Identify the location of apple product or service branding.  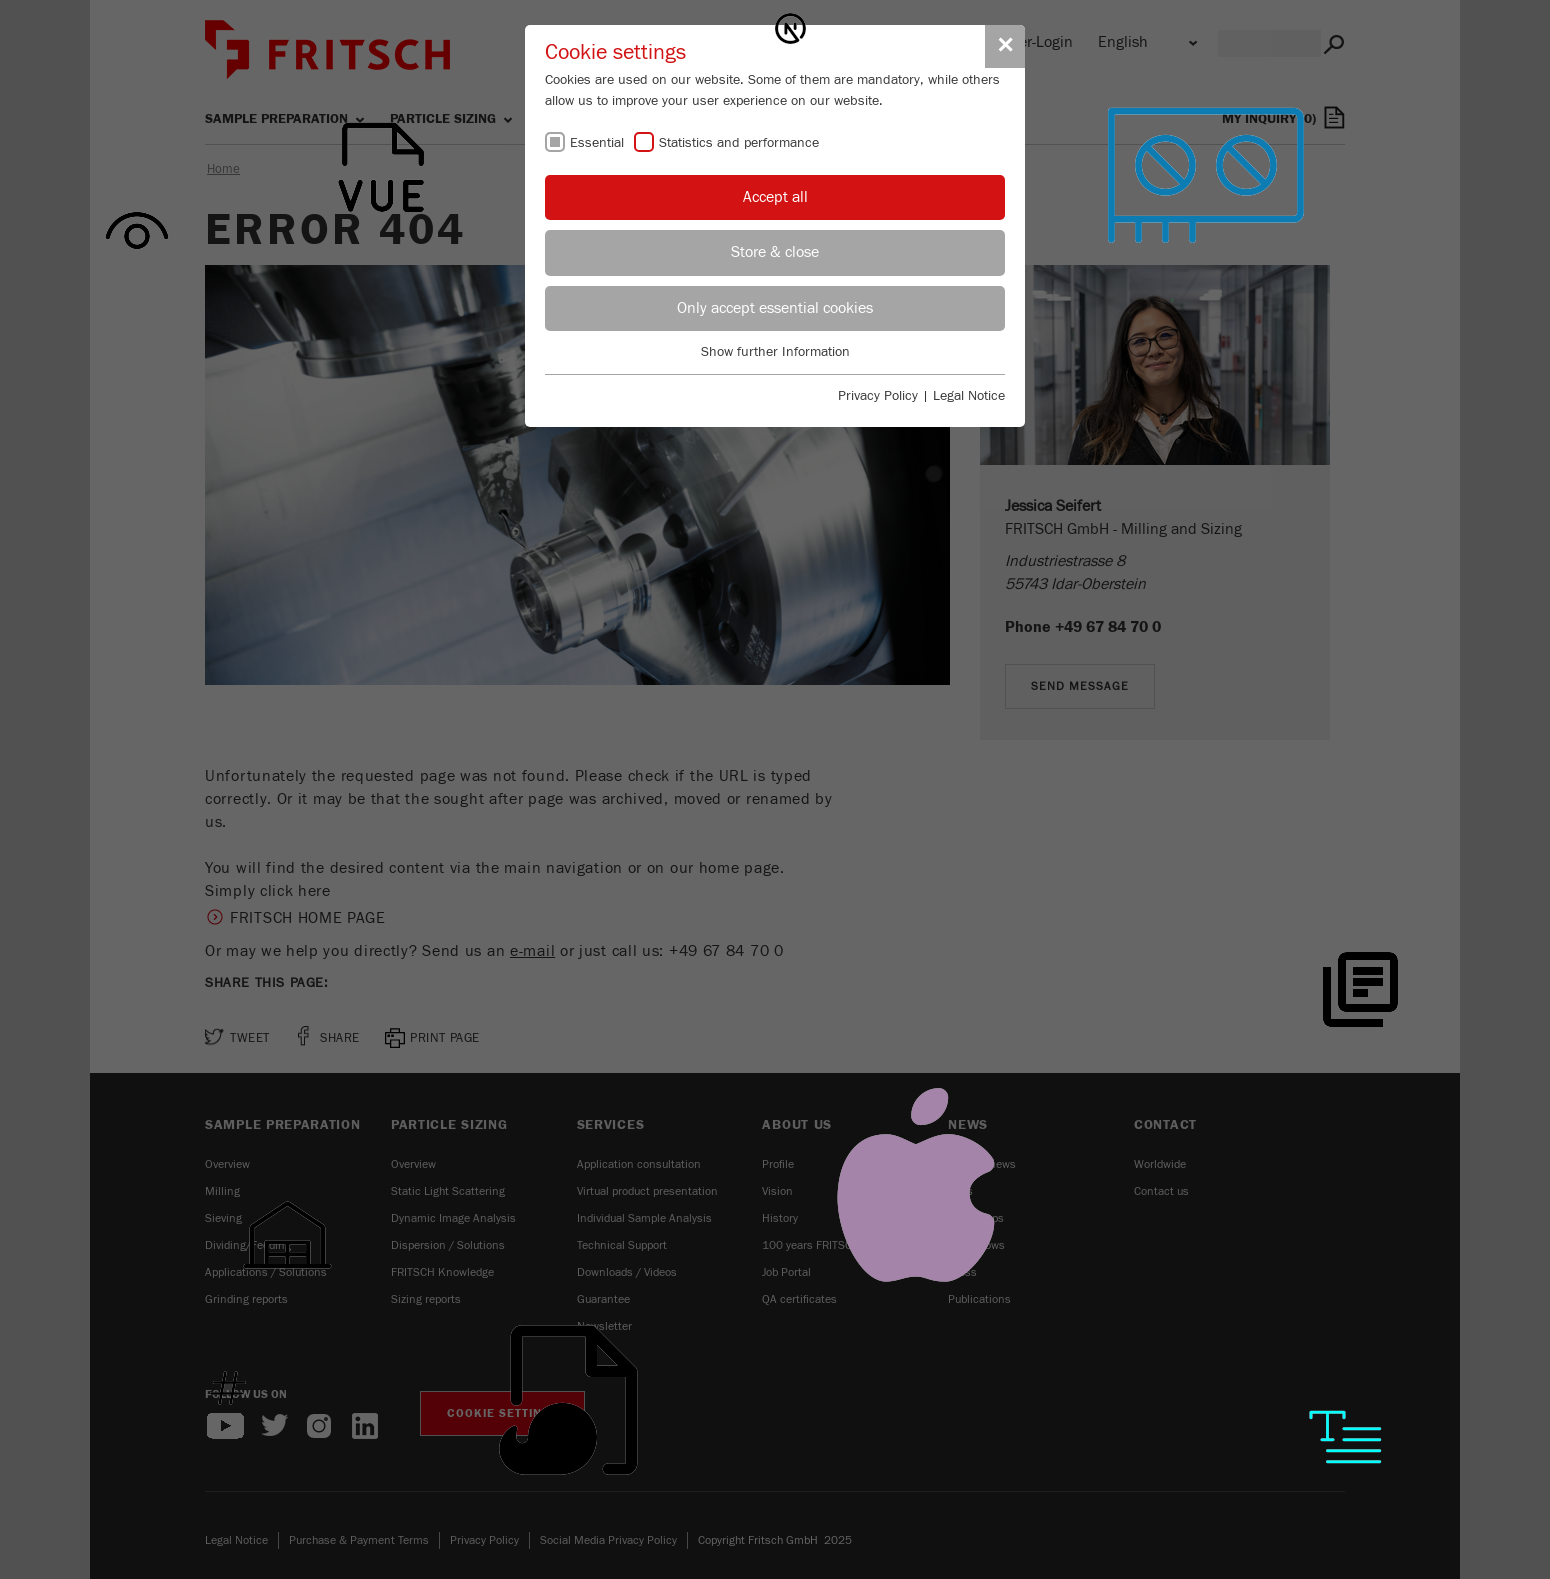
(920, 1189).